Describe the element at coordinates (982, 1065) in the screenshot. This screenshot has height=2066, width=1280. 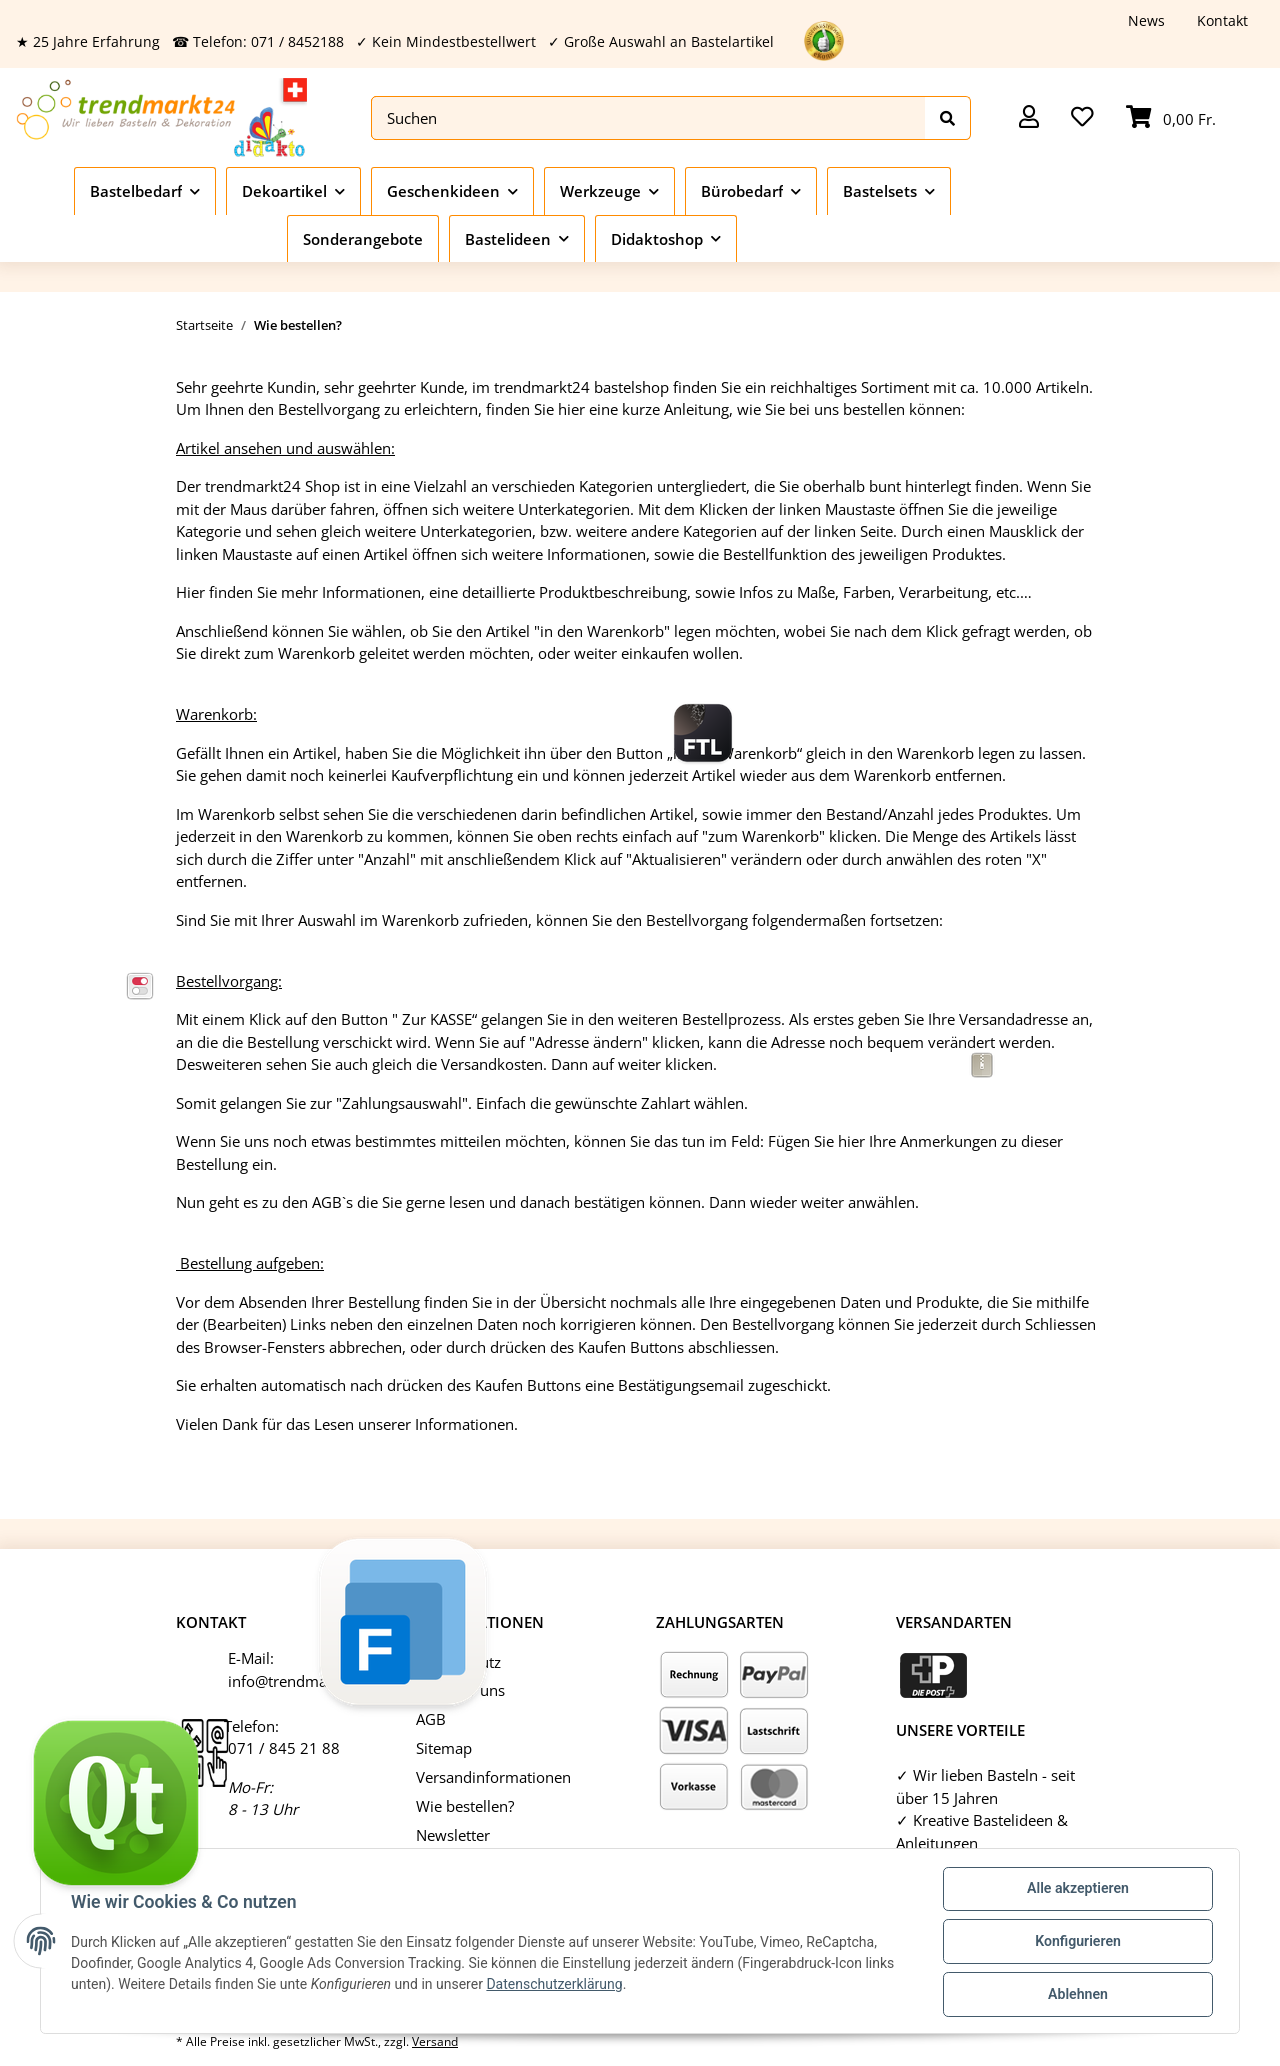
I see `open archive manager application` at that location.